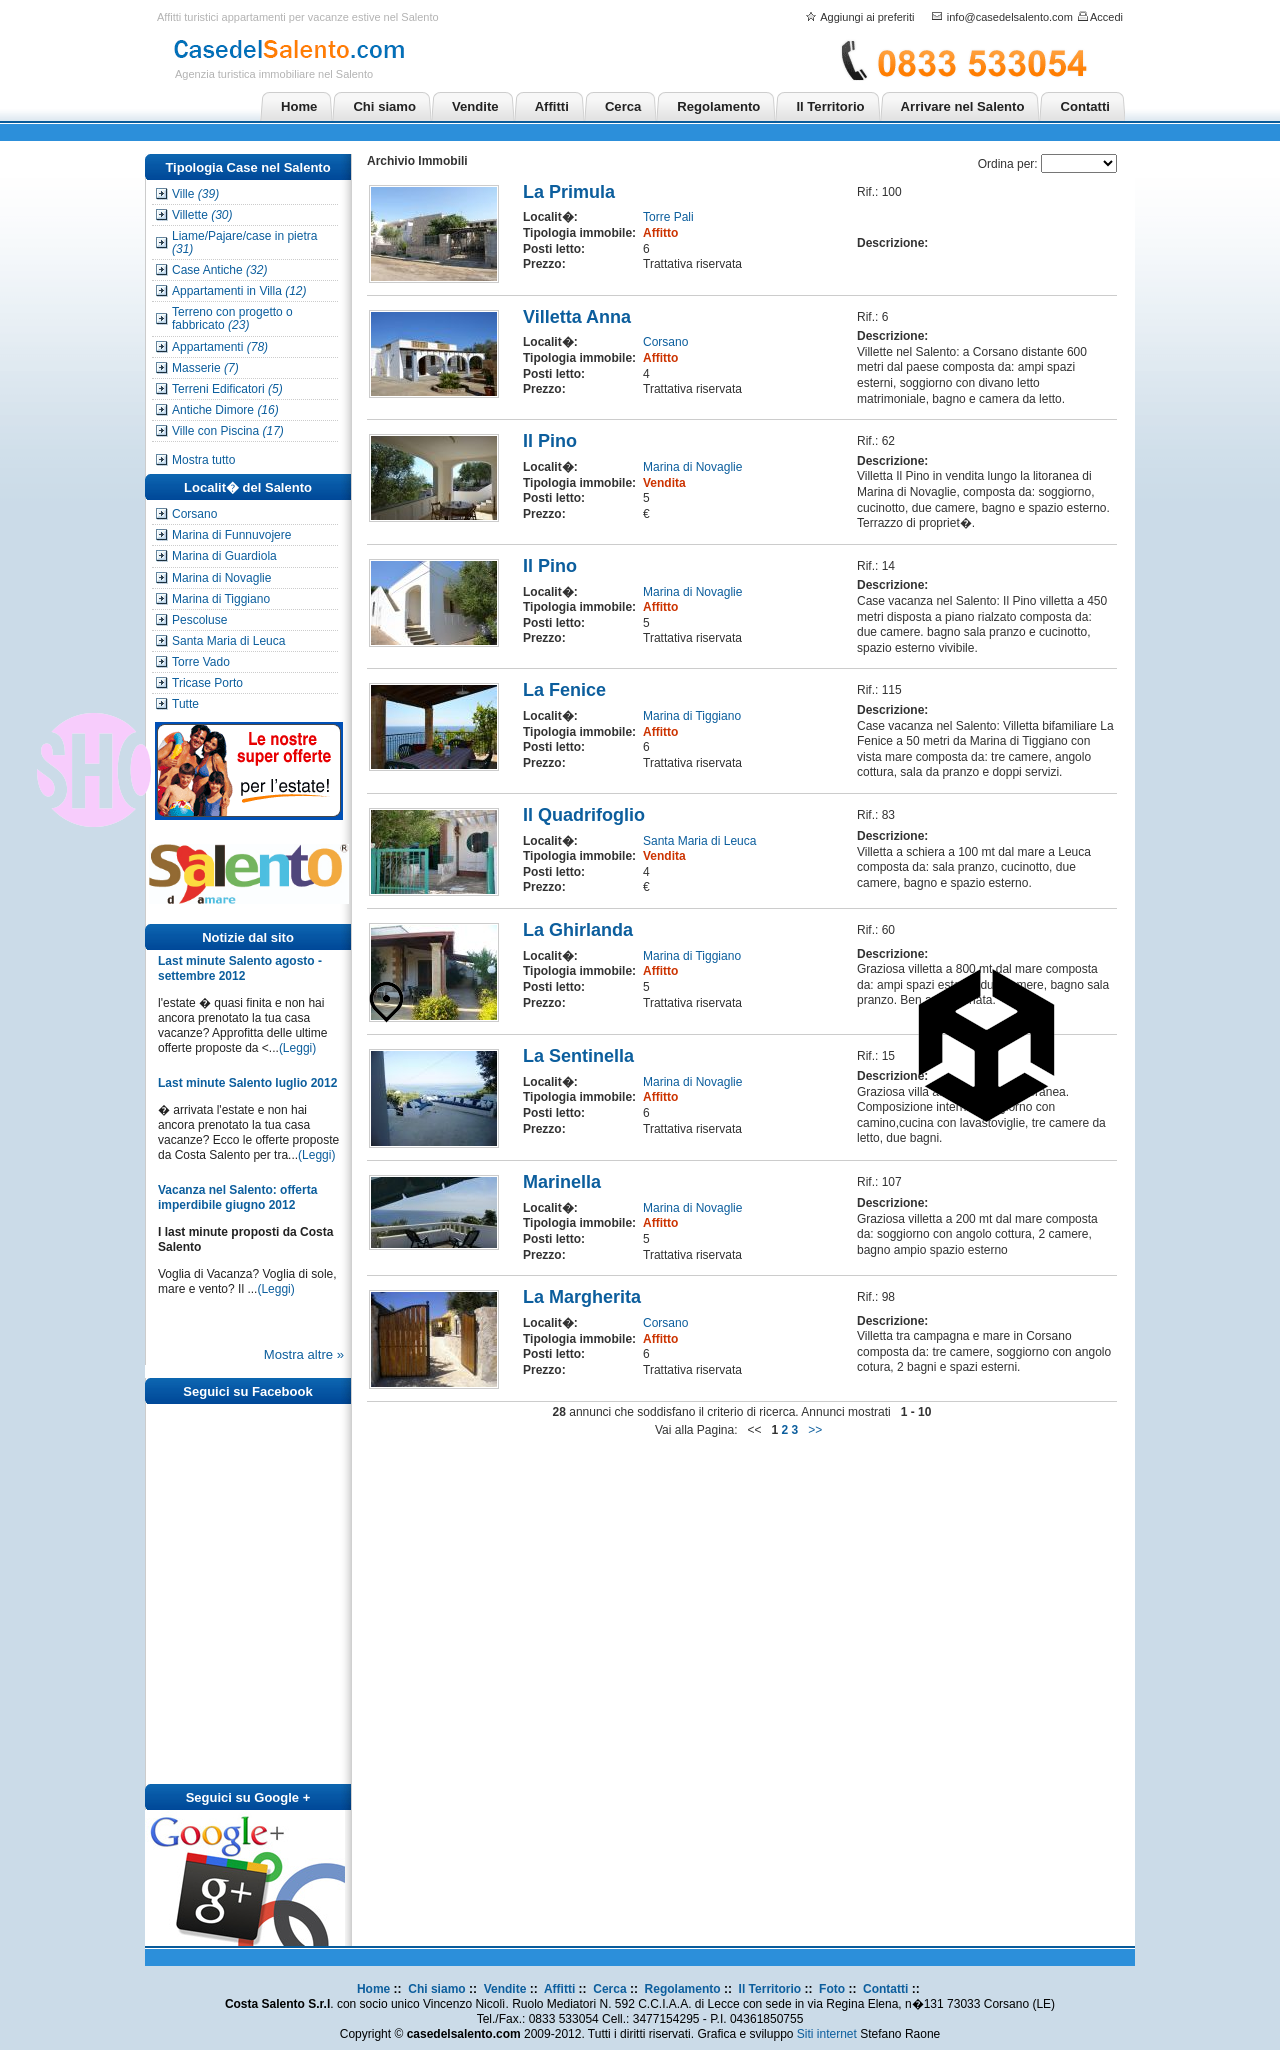  I want to click on view or select a location on the map, so click(386, 1000).